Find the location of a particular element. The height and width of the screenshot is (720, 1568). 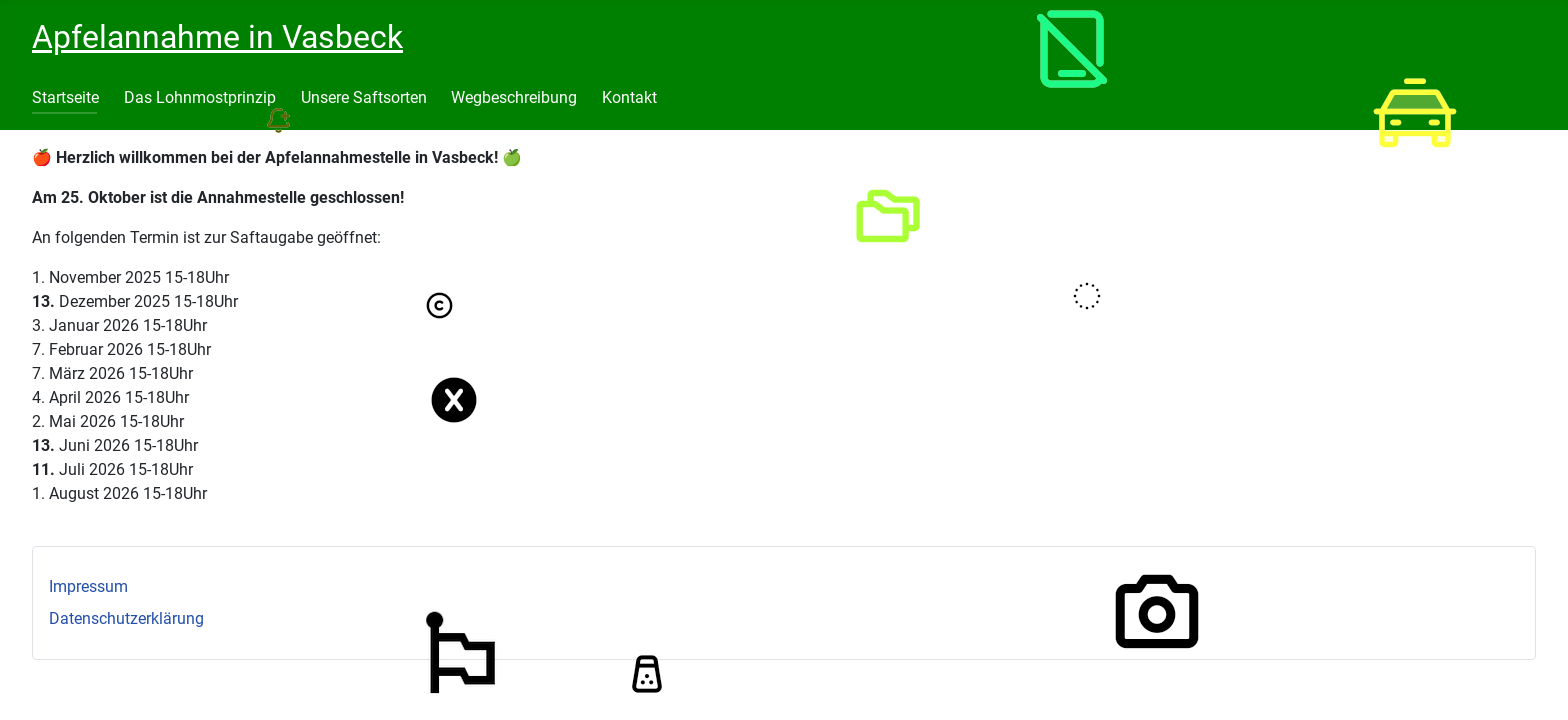

take a photo is located at coordinates (1157, 613).